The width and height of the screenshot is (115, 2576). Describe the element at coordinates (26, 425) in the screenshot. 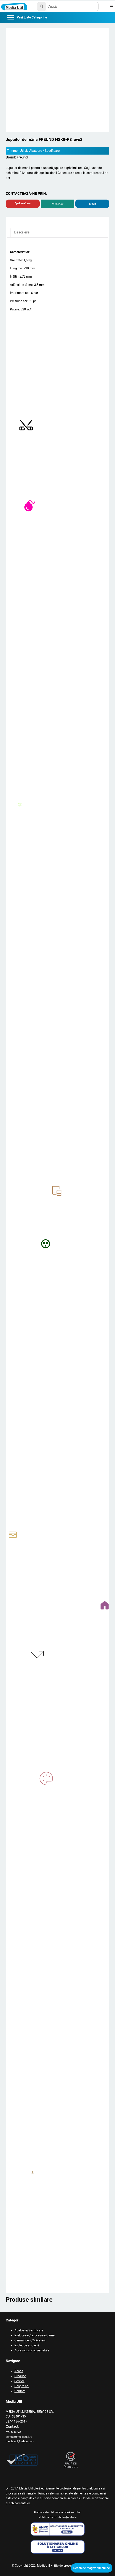

I see `view hockey sports content` at that location.